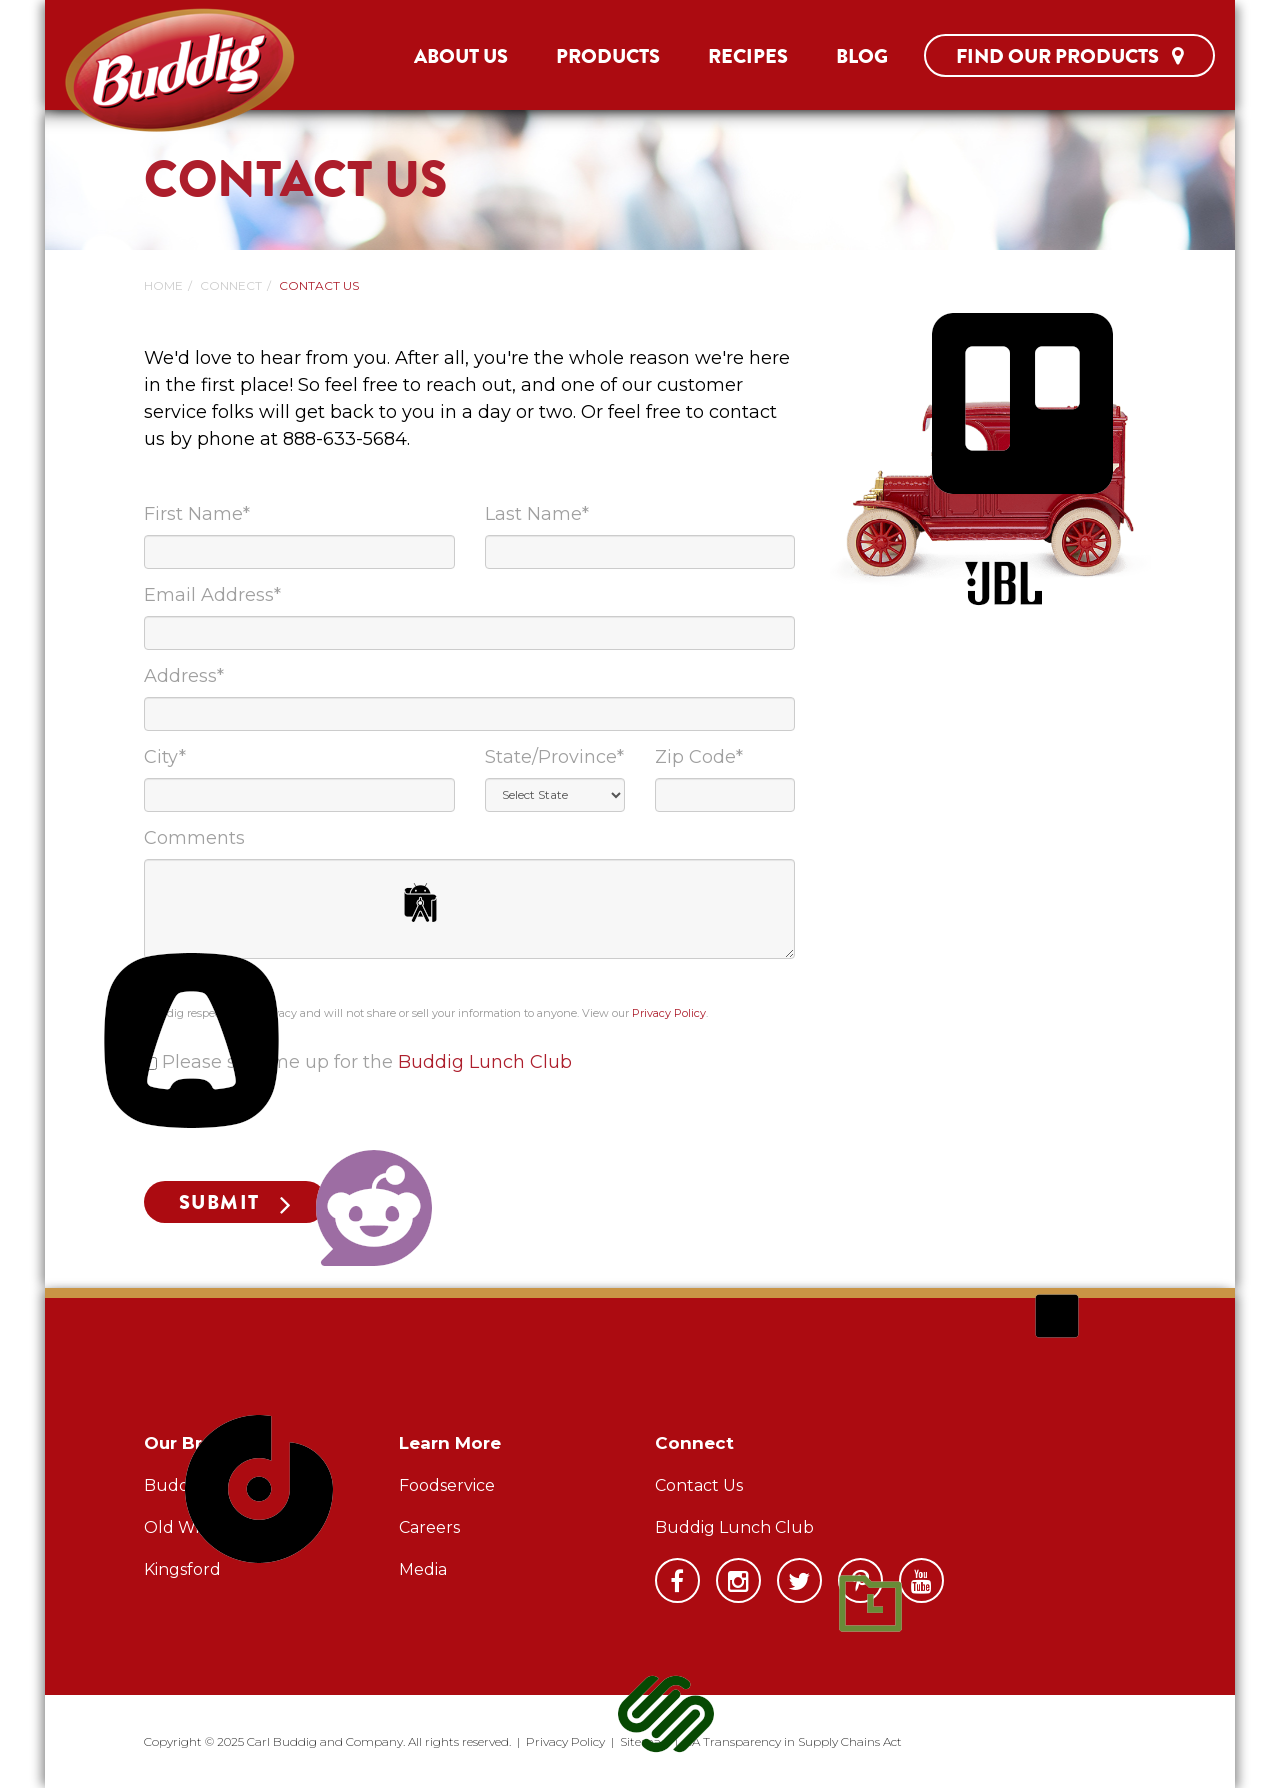 Image resolution: width=1280 pixels, height=1788 pixels. Describe the element at coordinates (420, 902) in the screenshot. I see `open android studio` at that location.